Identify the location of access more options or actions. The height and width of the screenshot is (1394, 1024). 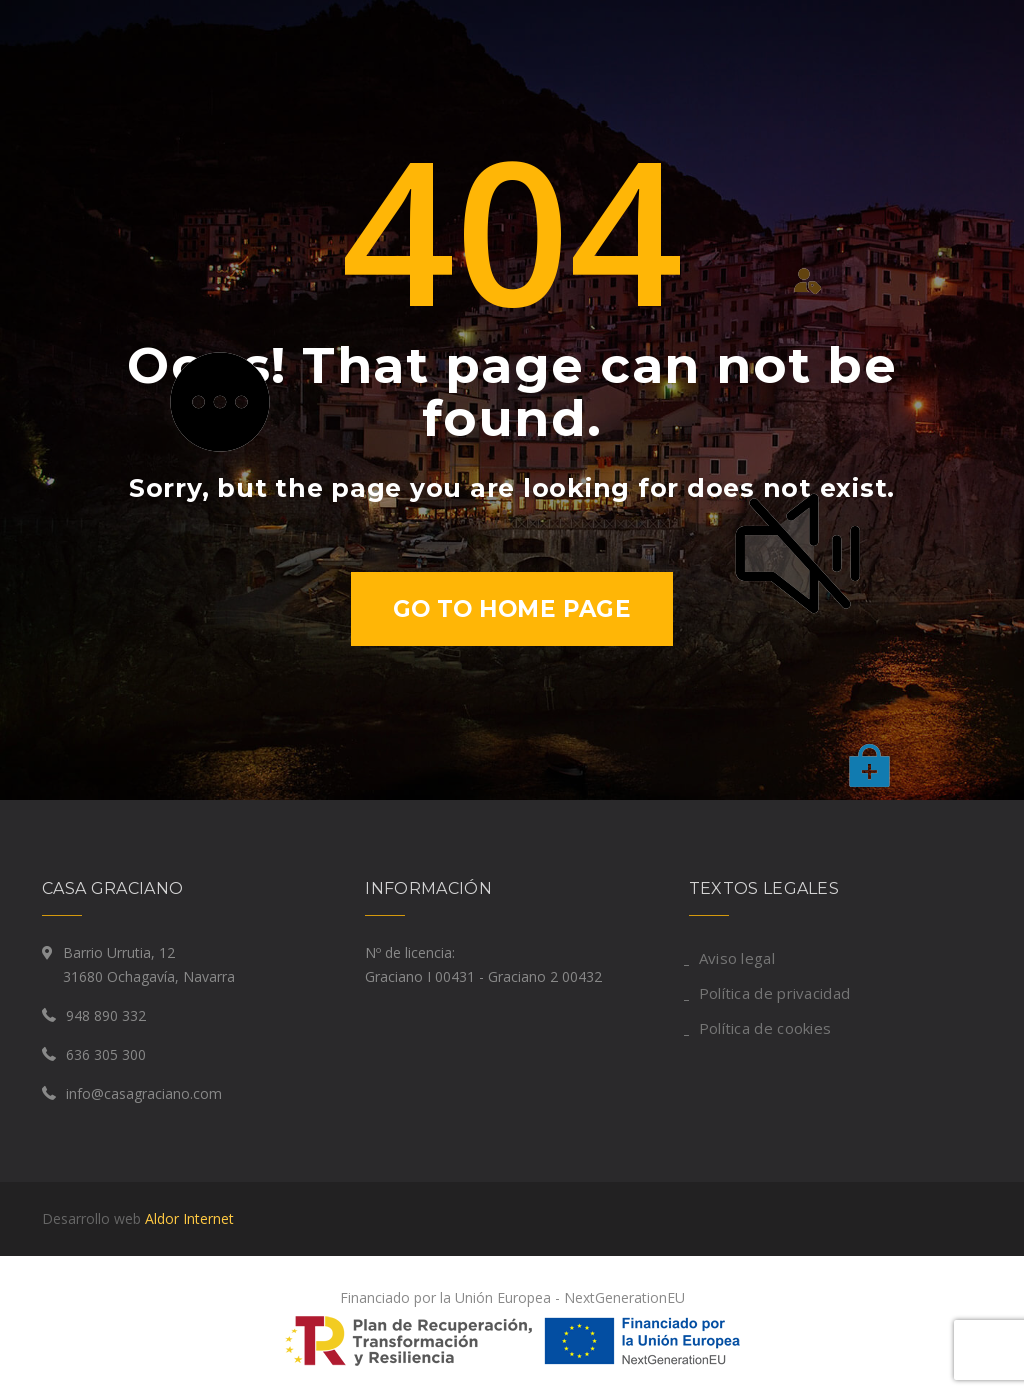
(220, 402).